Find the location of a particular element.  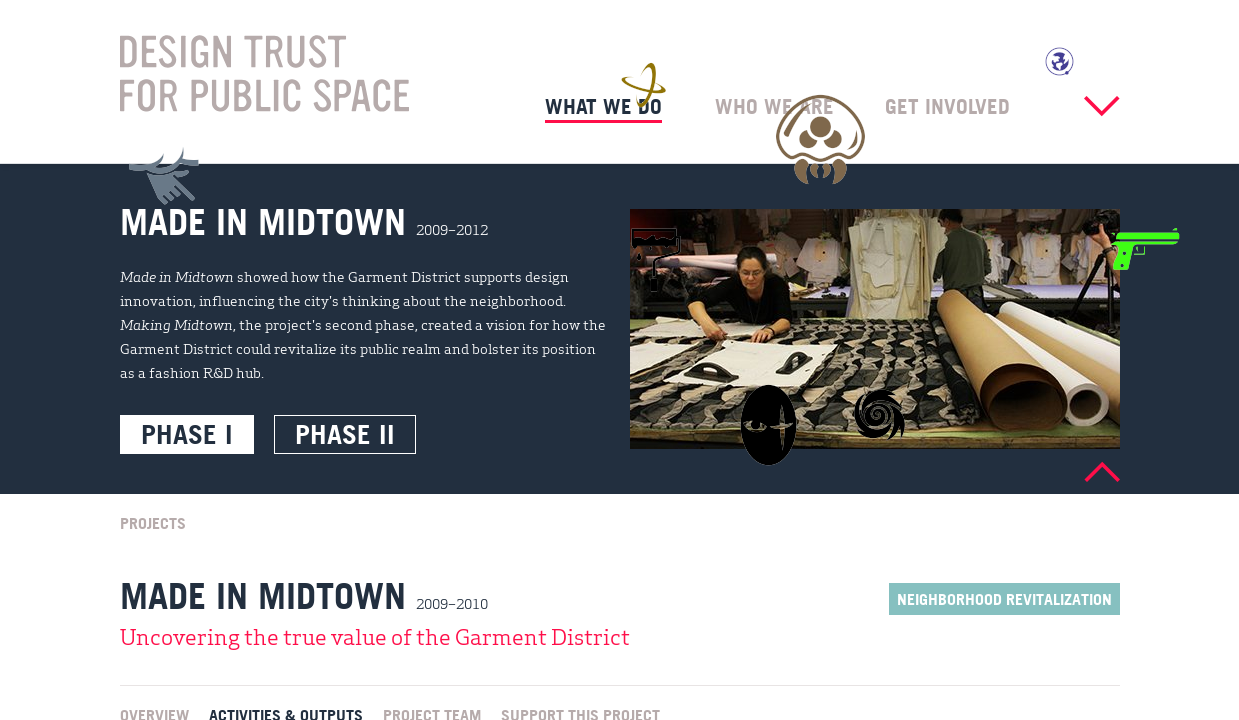

customize theme or appearance settings is located at coordinates (654, 260).